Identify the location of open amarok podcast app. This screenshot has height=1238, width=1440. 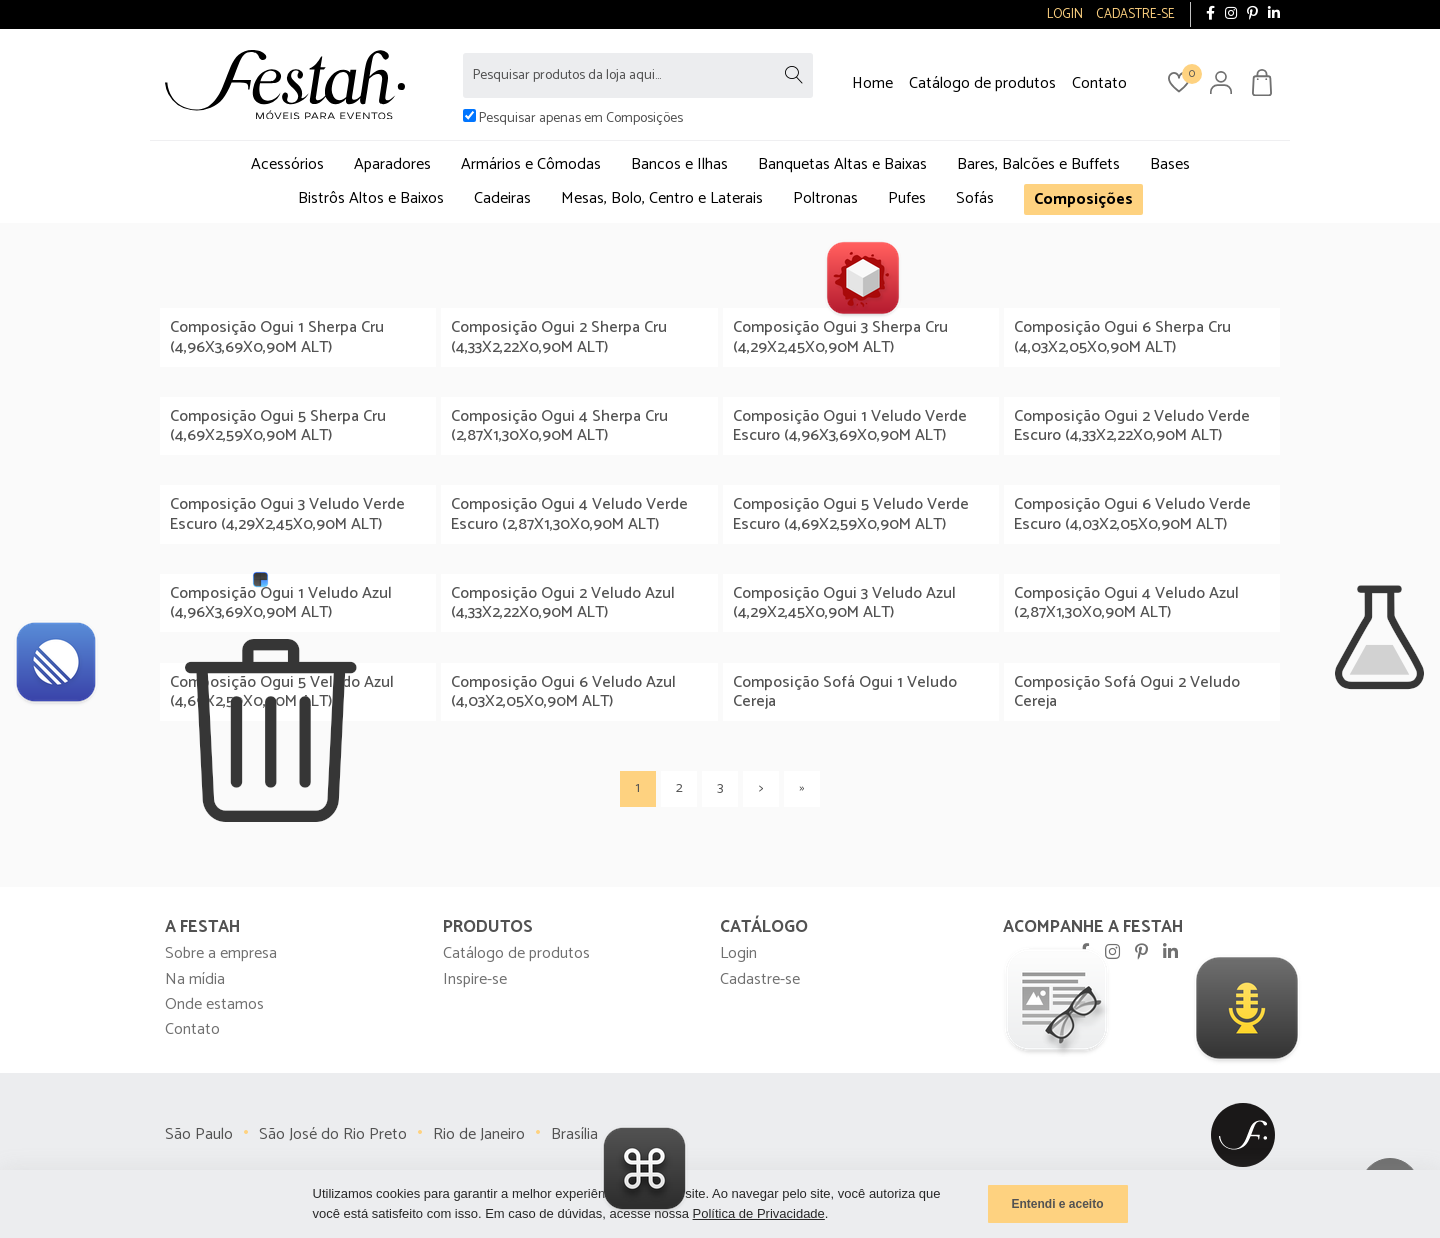
(1247, 1008).